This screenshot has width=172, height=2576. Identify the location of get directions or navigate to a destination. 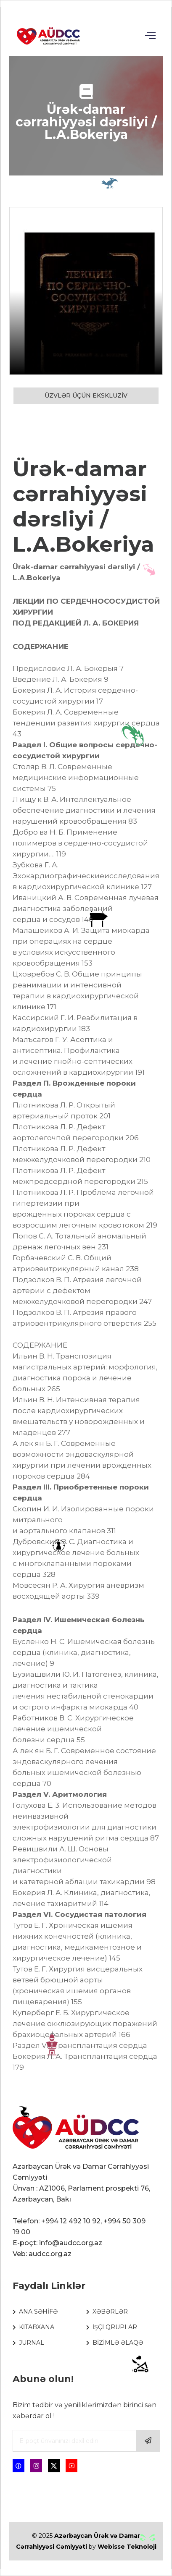
(99, 918).